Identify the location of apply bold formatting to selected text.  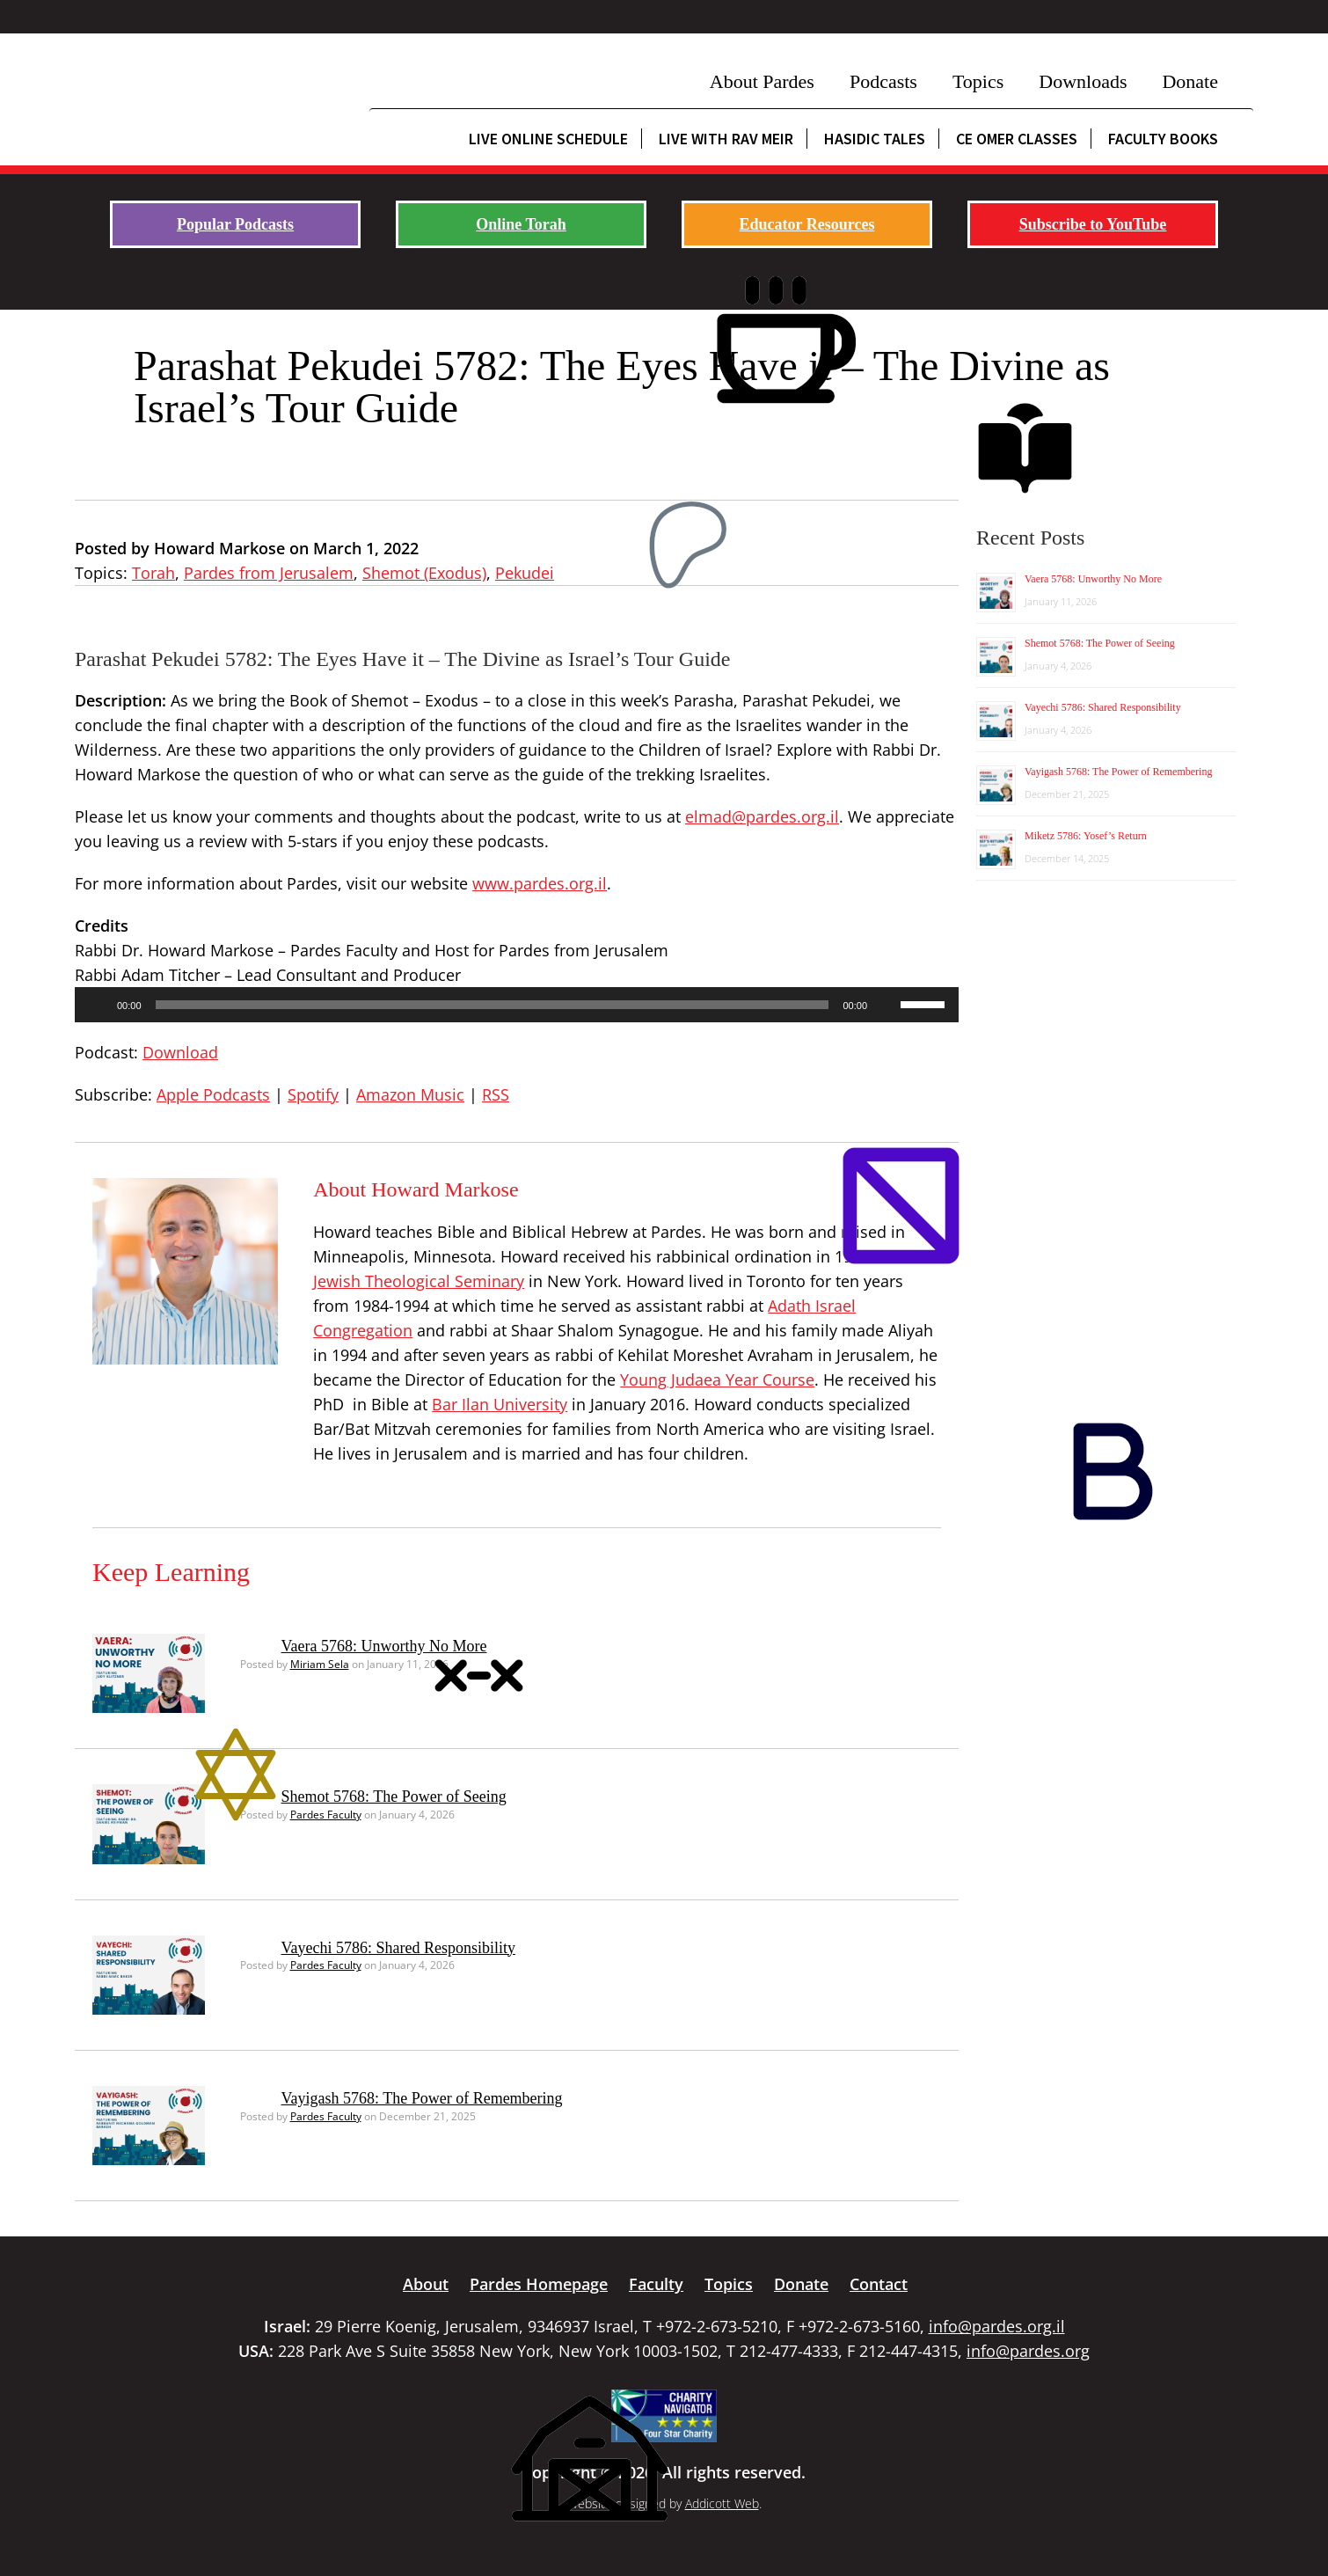
(1106, 1474).